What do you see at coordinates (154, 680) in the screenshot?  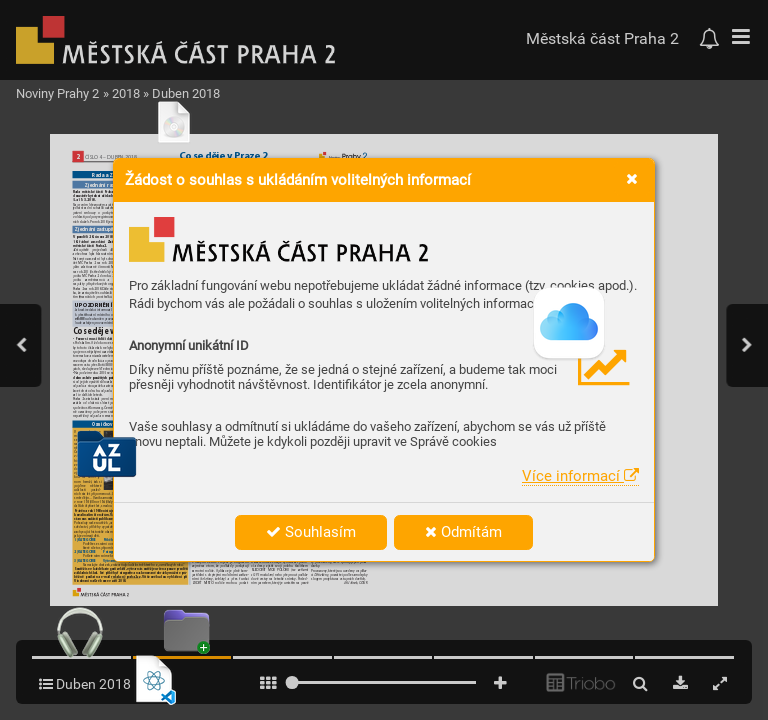 I see `open a React JavaScript file` at bounding box center [154, 680].